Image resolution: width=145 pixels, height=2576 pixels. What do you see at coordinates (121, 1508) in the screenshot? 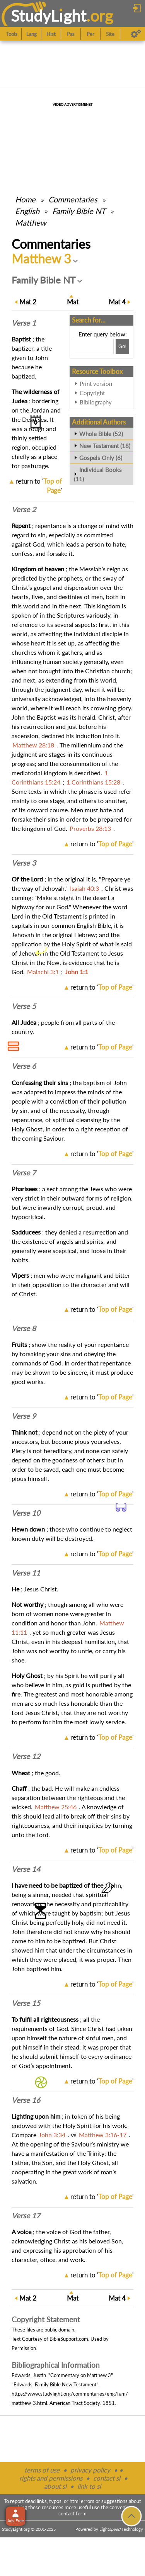
I see `toggle summer or vacation mode` at bounding box center [121, 1508].